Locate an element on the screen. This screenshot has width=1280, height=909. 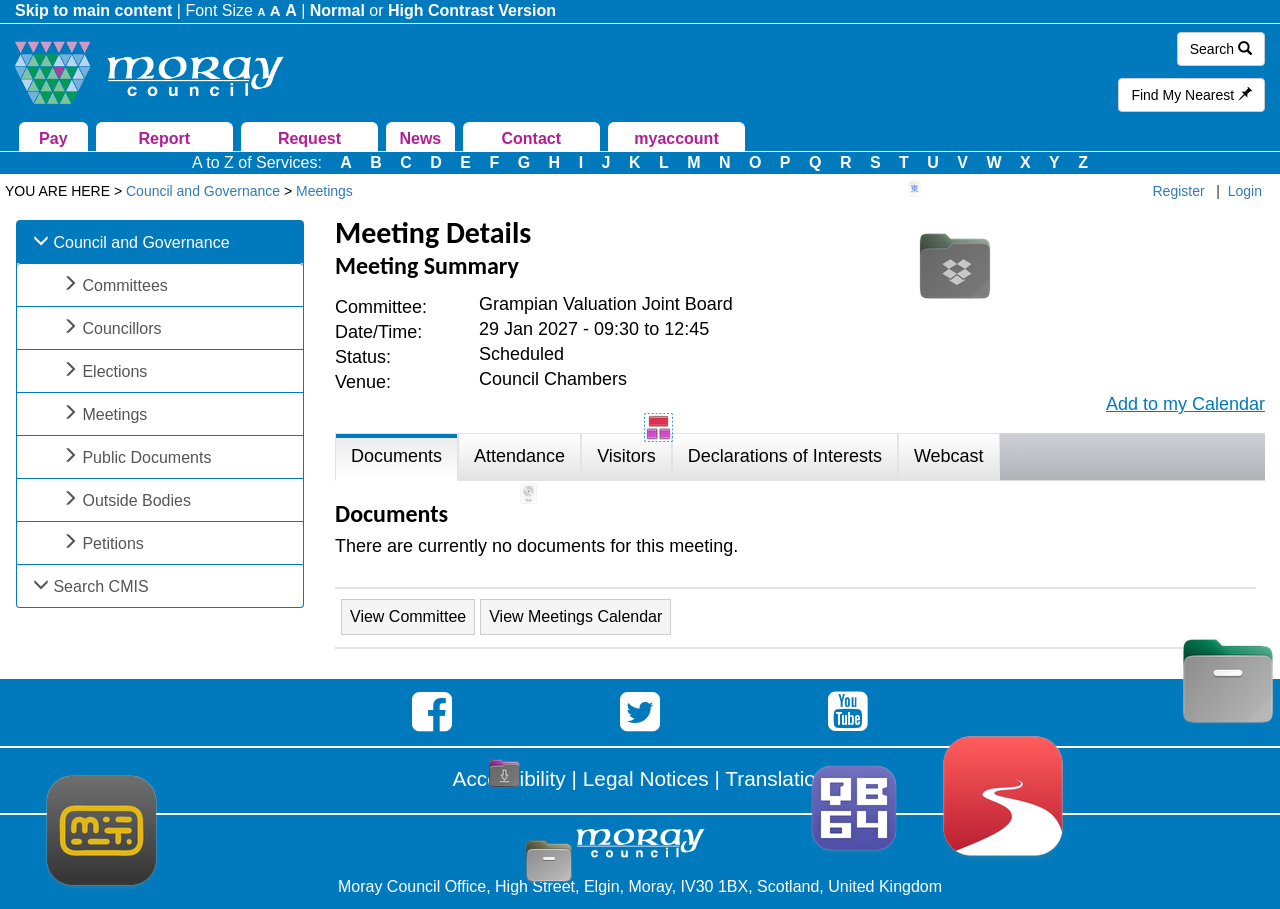
open your dropbox folder is located at coordinates (955, 266).